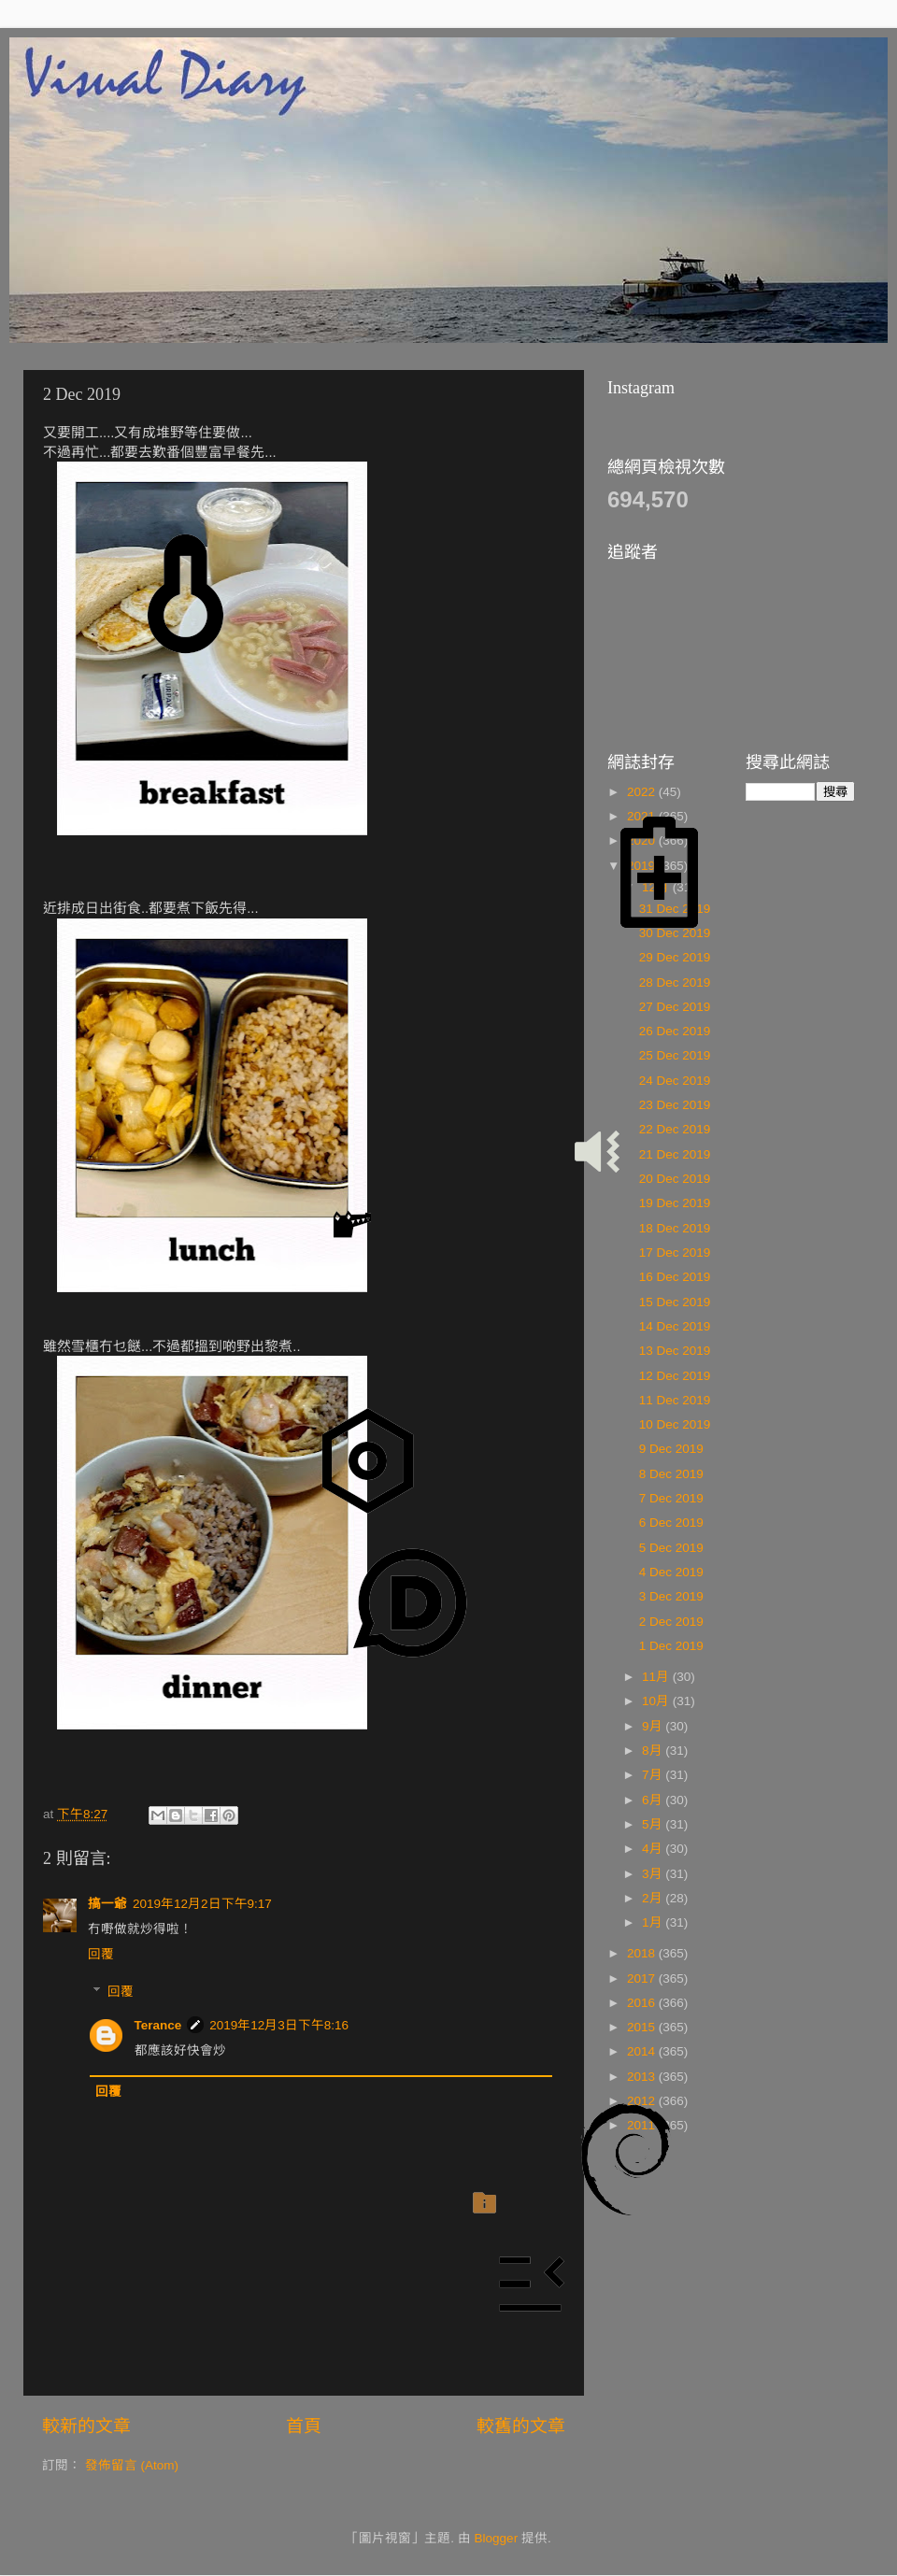  I want to click on visit comicfury webcomic hosting platform, so click(352, 1224).